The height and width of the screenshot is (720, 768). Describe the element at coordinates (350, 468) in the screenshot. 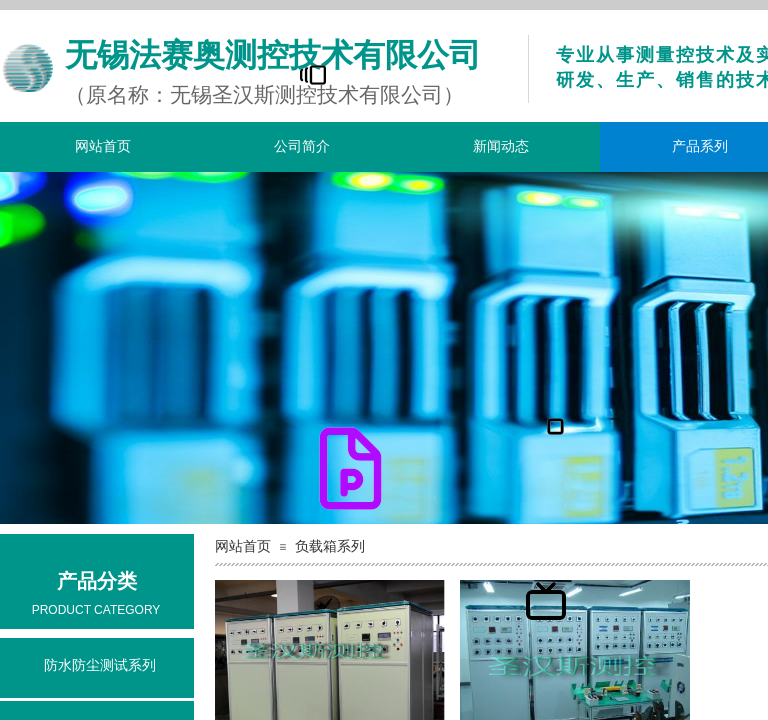

I see `open a powerpoint file` at that location.